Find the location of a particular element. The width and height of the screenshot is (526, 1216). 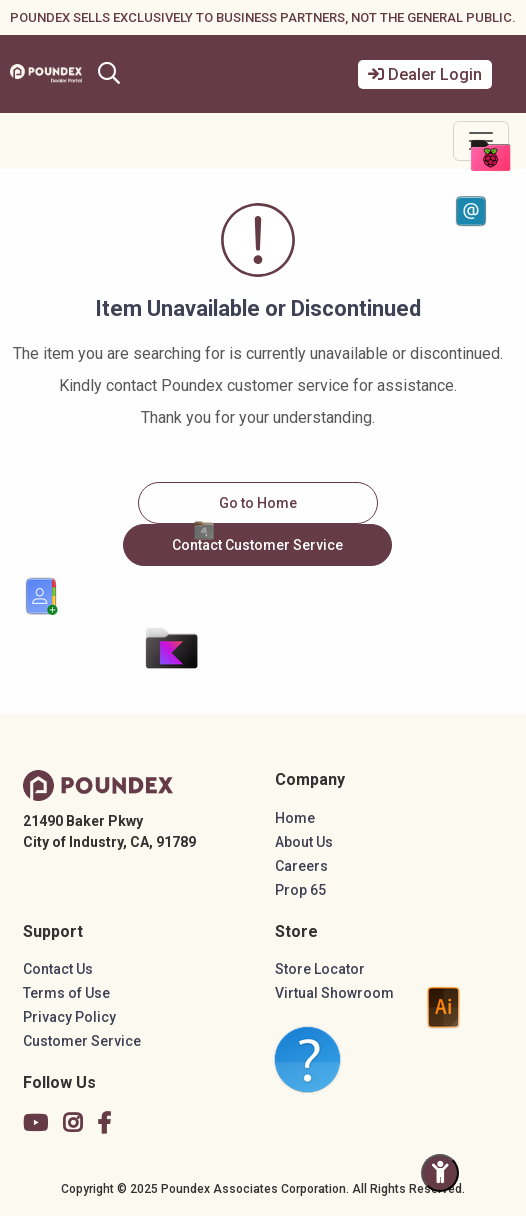

open kotlin project folder is located at coordinates (171, 649).